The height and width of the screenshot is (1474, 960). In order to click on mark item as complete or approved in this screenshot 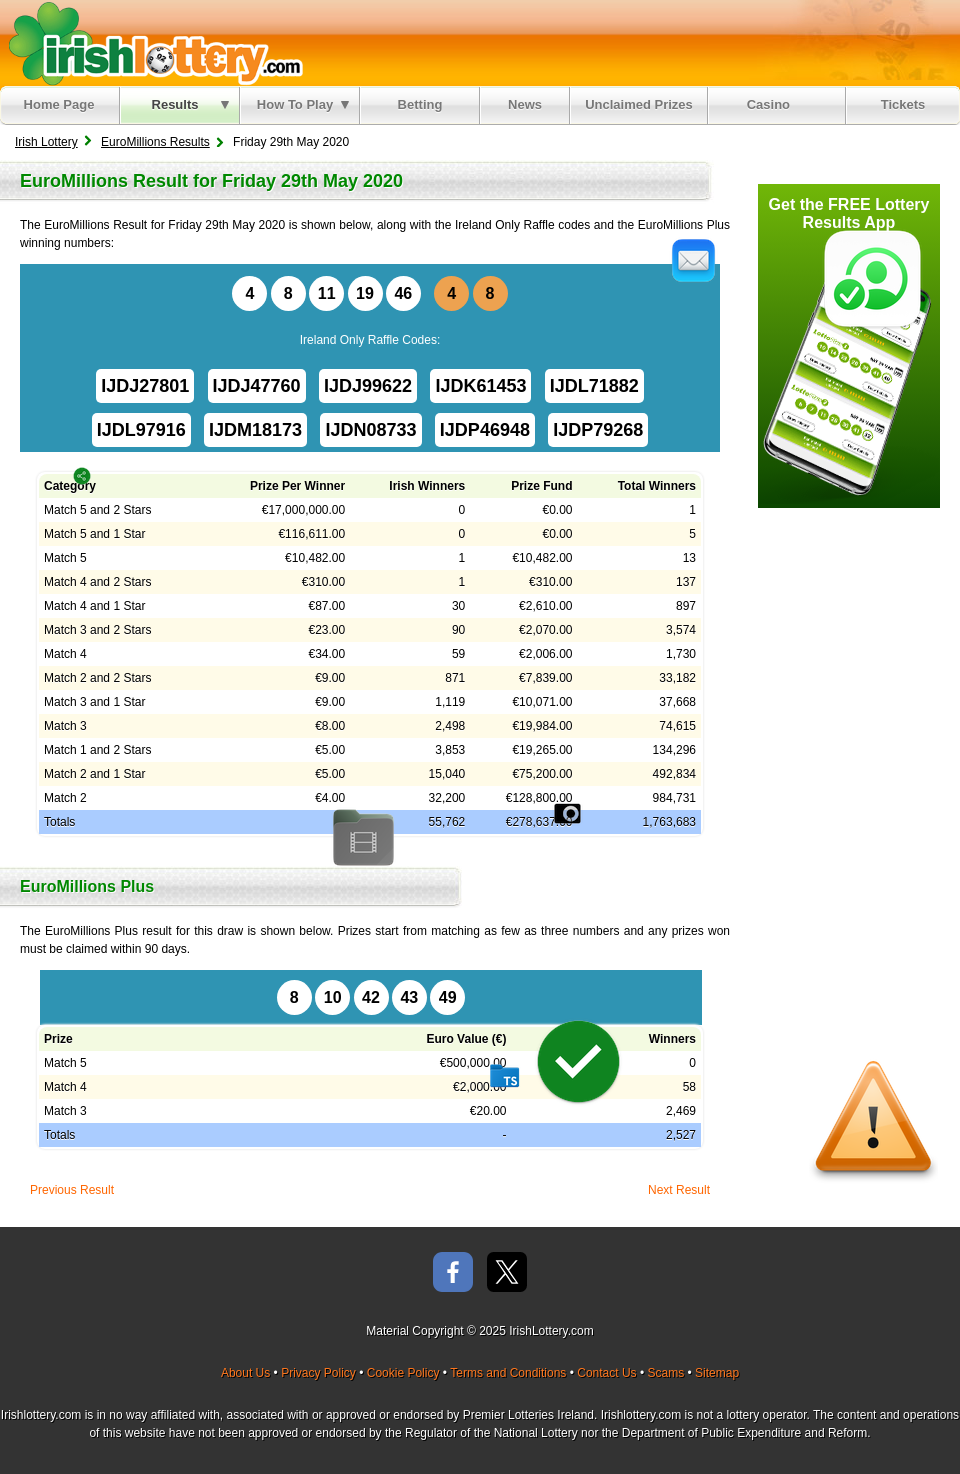, I will do `click(578, 1061)`.